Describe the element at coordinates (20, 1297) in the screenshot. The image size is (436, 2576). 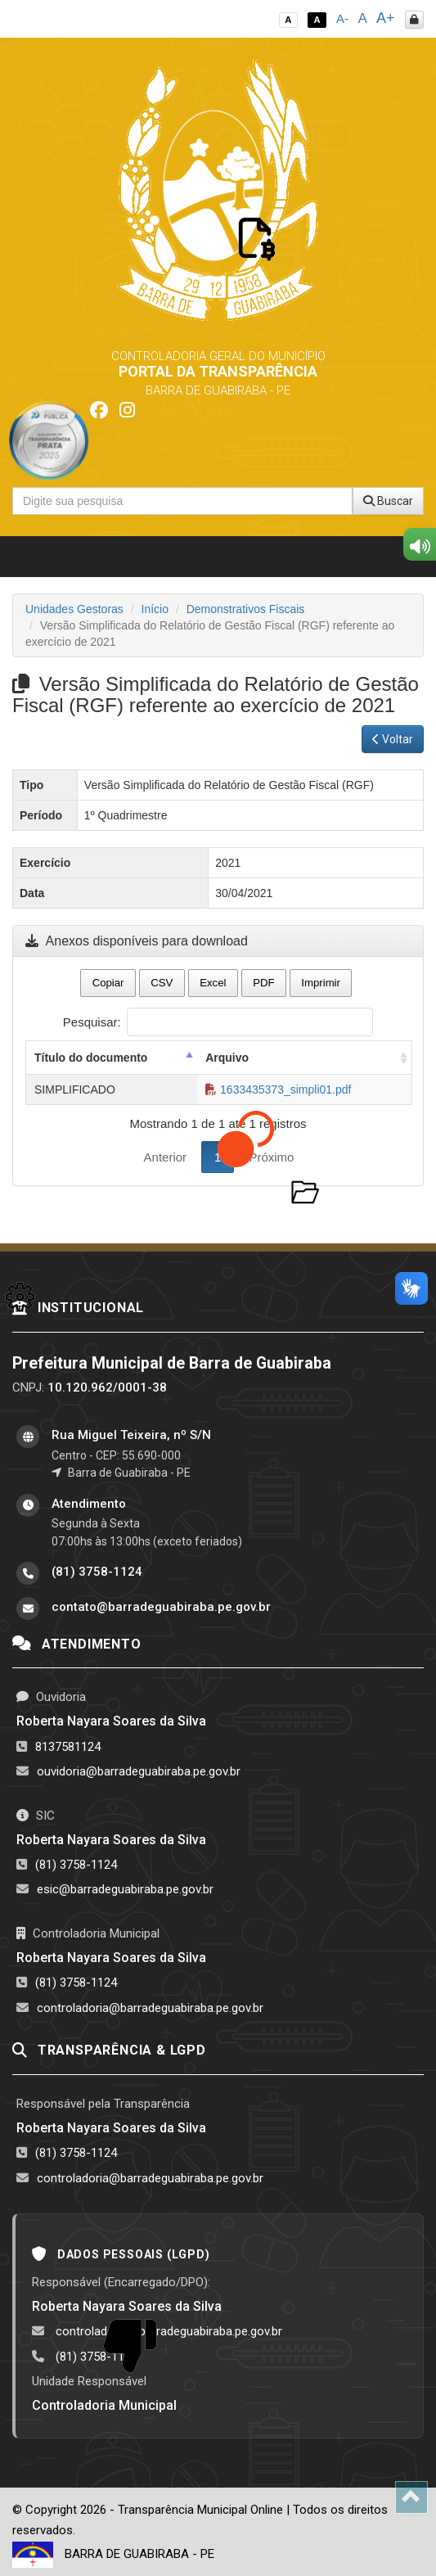
I see `open settings or preferences` at that location.